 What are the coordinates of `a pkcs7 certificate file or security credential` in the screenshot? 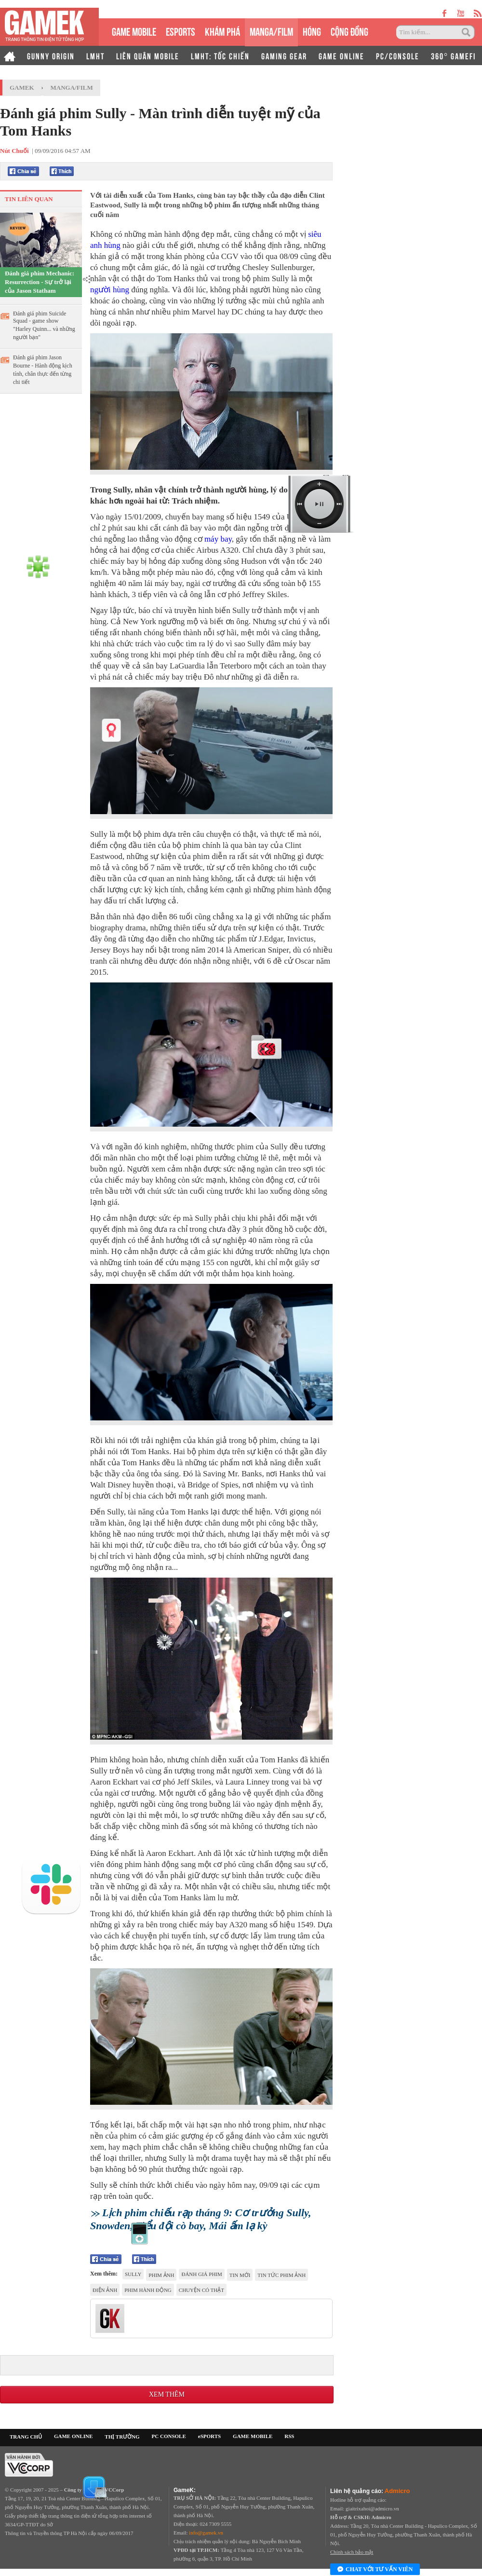 It's located at (111, 730).